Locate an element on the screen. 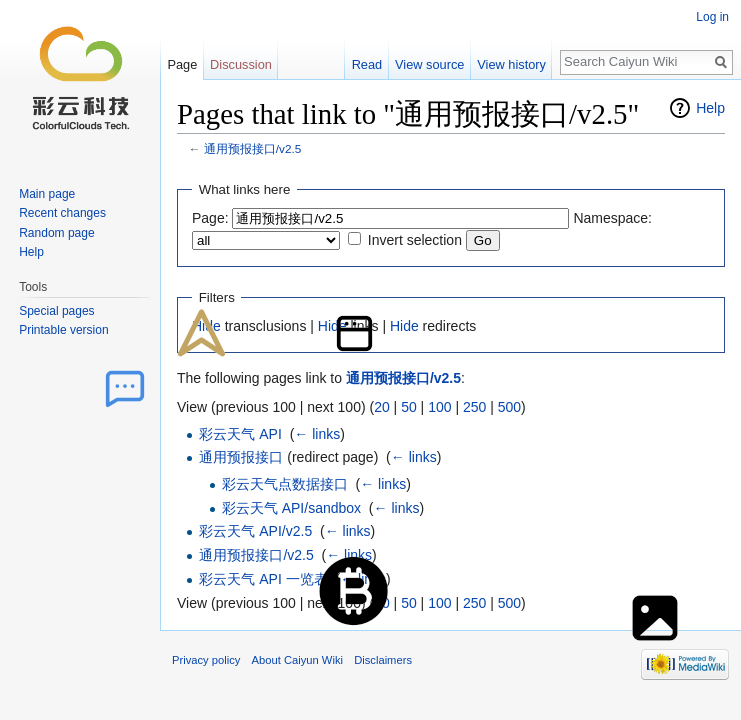 The width and height of the screenshot is (741, 720). view image or photo is located at coordinates (655, 618).